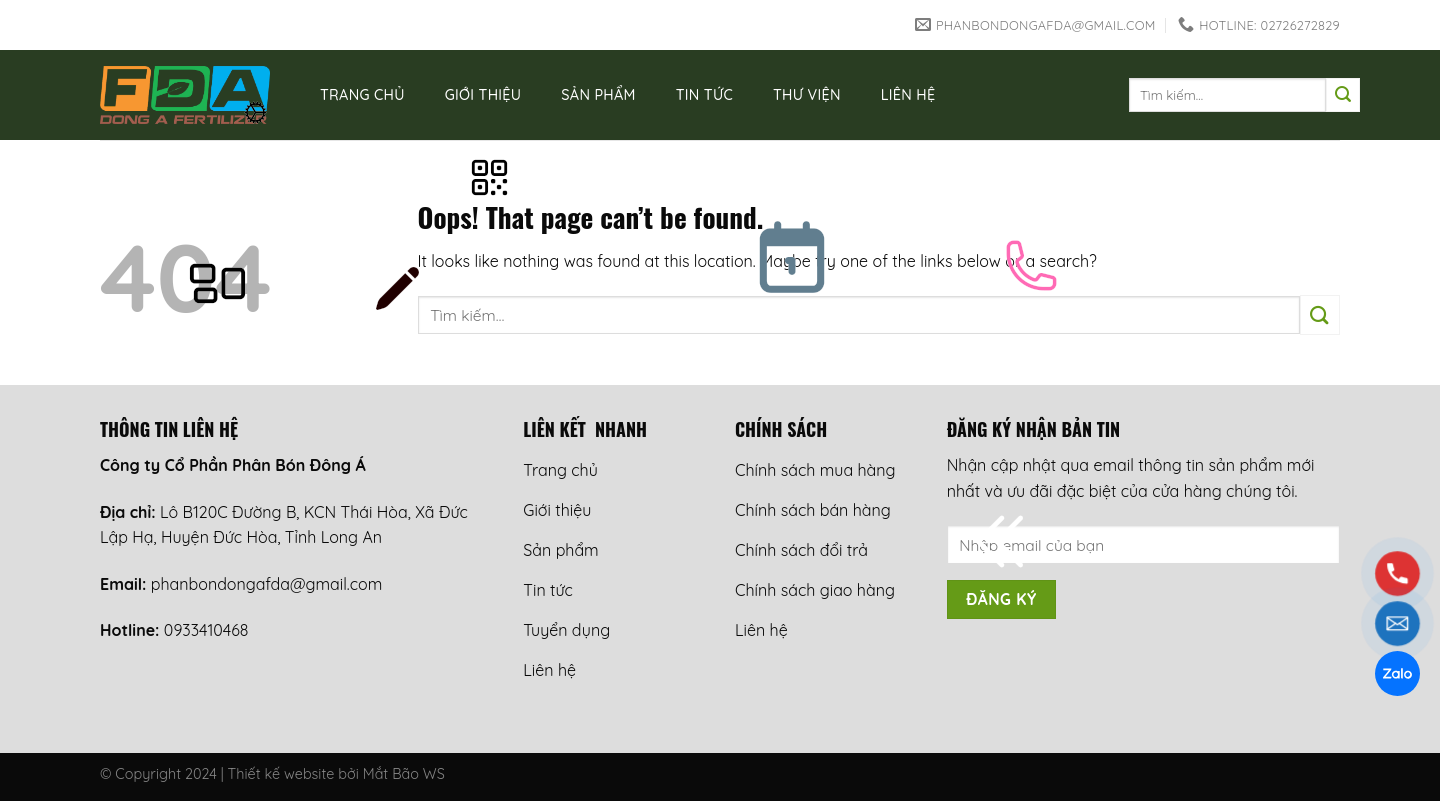  What do you see at coordinates (255, 112) in the screenshot?
I see `access settings or preferences` at bounding box center [255, 112].